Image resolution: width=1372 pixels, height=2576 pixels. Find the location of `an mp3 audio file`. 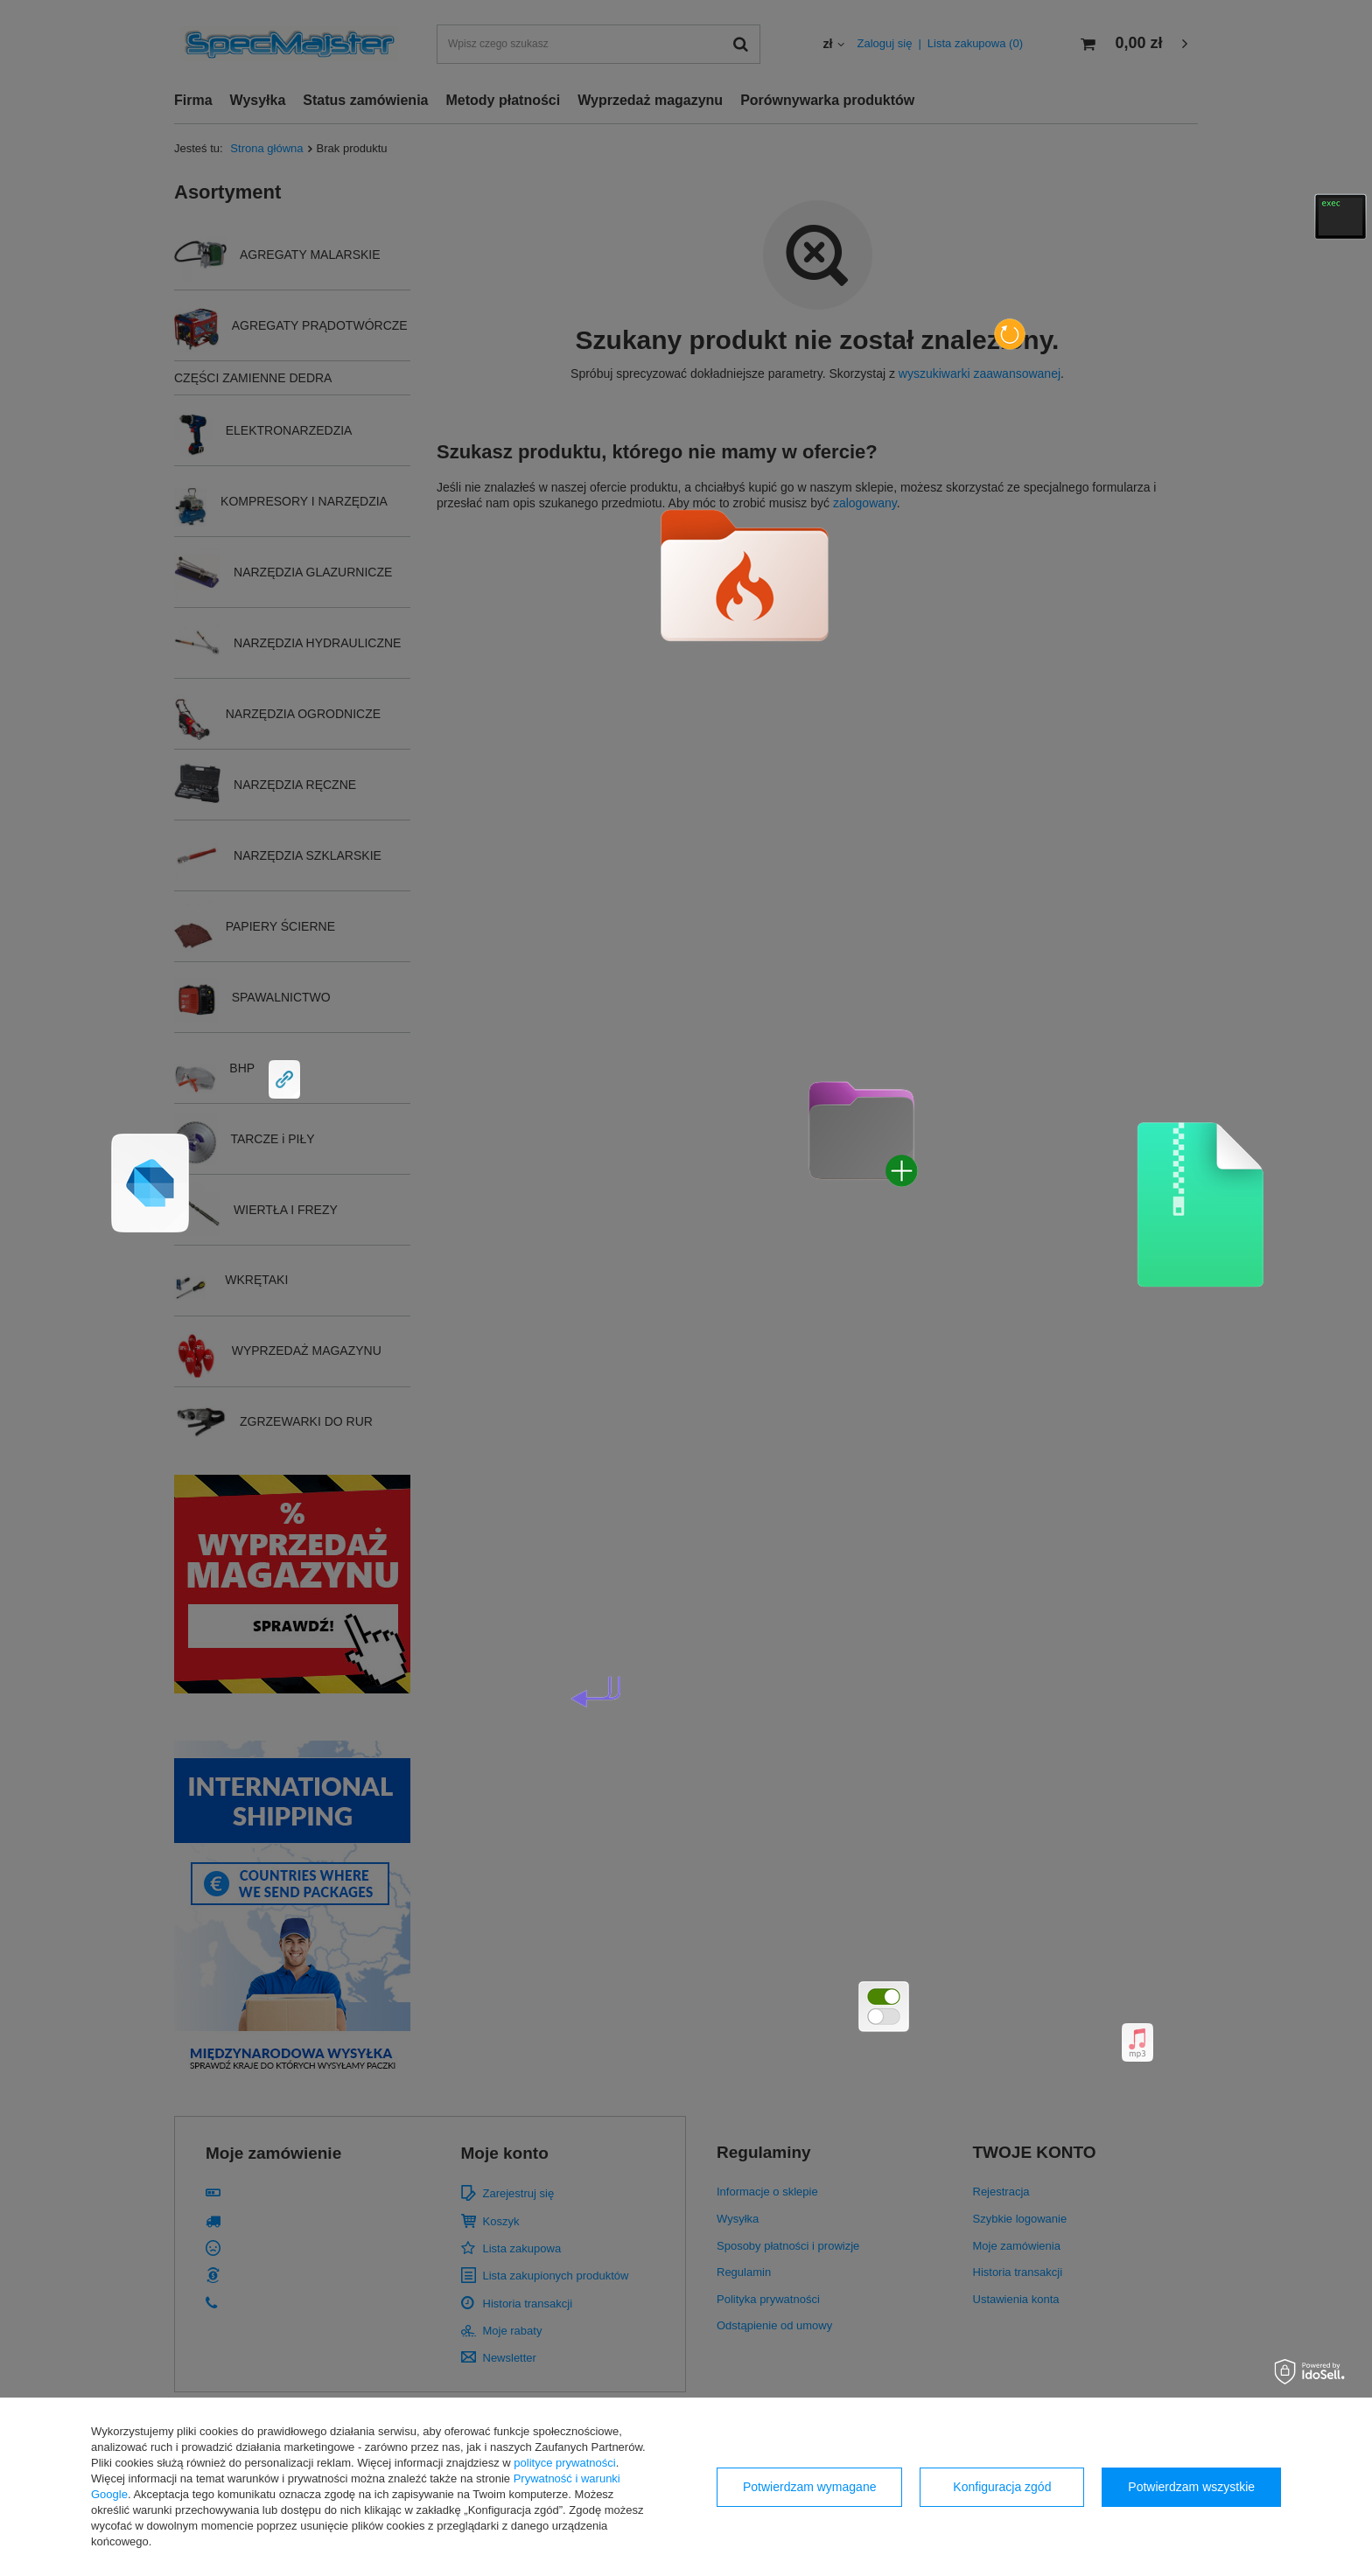

an mp3 audio file is located at coordinates (1138, 2042).